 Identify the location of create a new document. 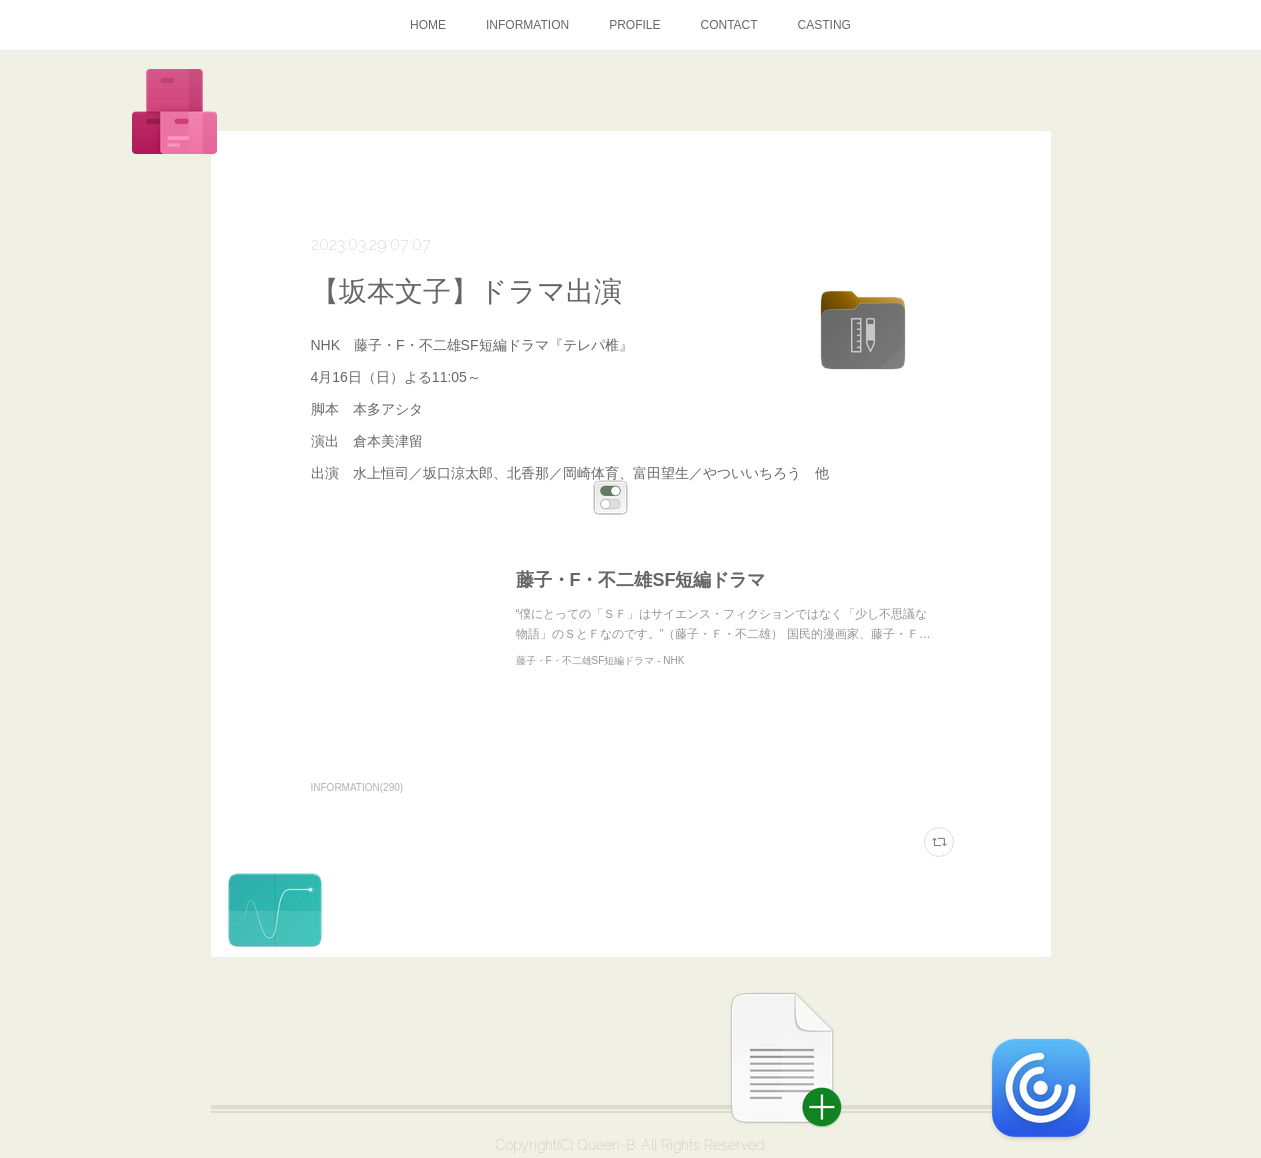
(782, 1058).